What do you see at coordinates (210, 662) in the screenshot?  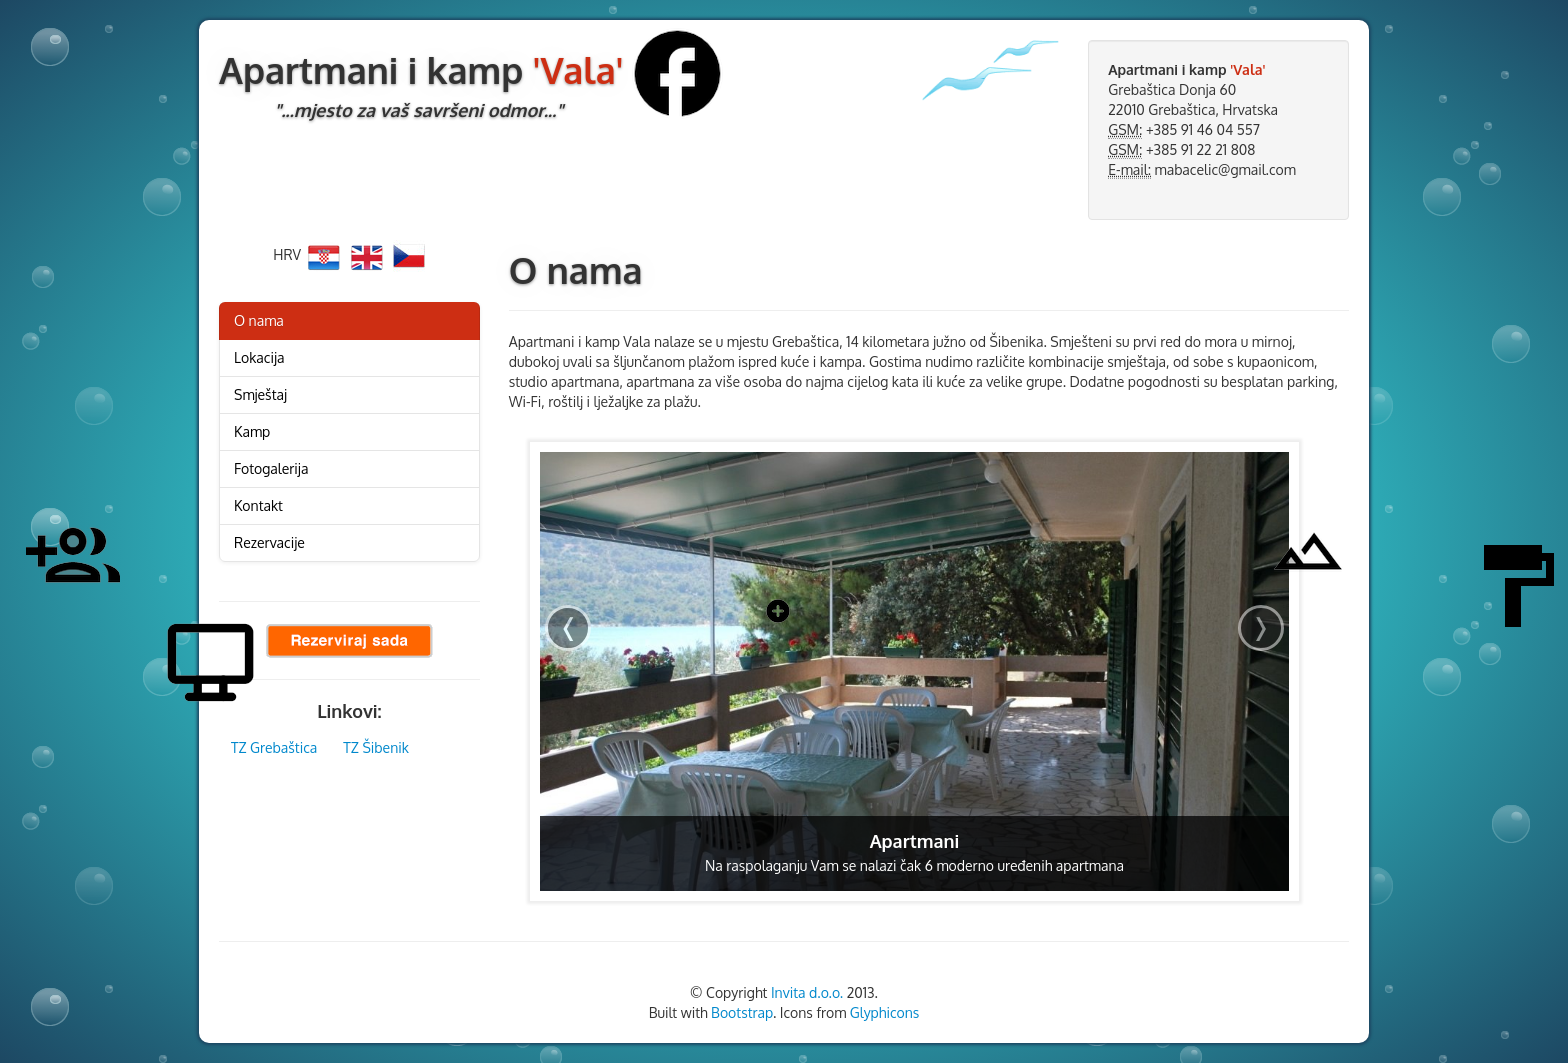 I see `switch to desktop view` at bounding box center [210, 662].